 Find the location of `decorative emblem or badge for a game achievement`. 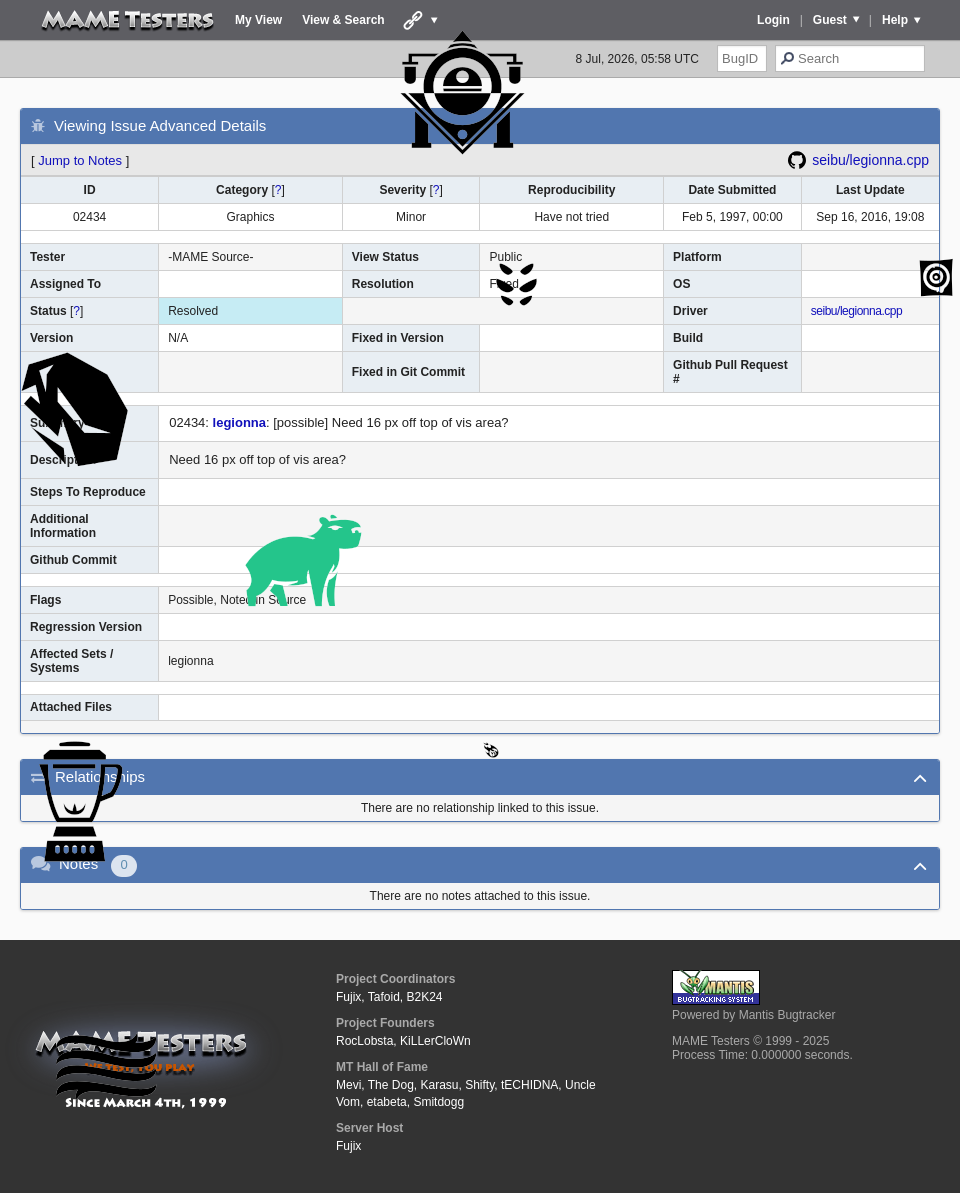

decorative emblem or badge for a game achievement is located at coordinates (462, 92).